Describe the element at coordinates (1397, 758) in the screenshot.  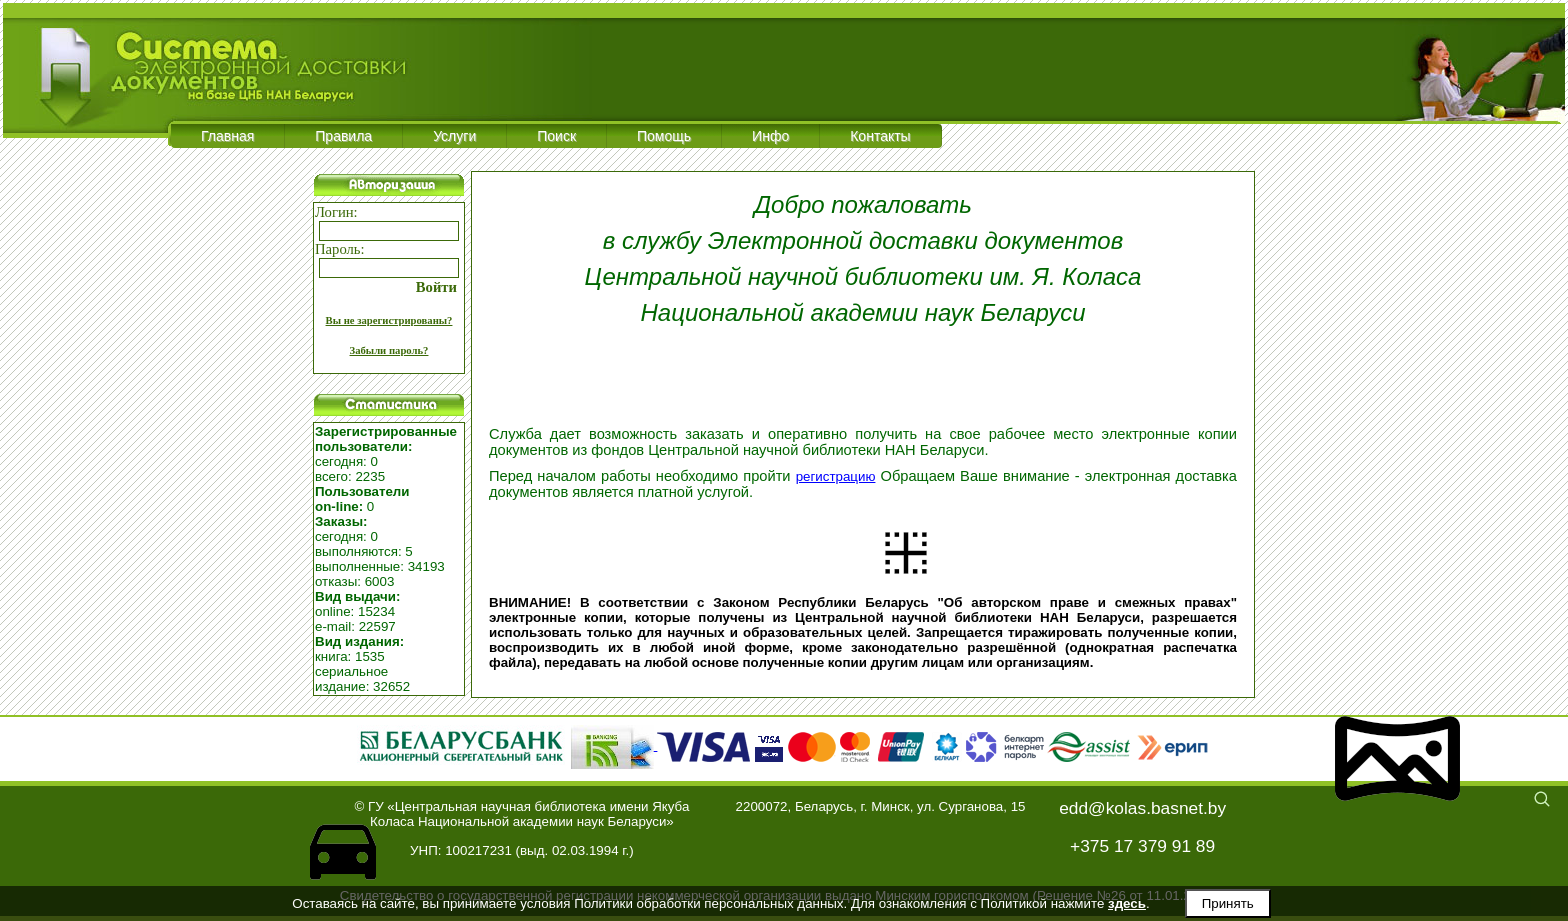
I see `view panorama or wide-angle photos` at that location.